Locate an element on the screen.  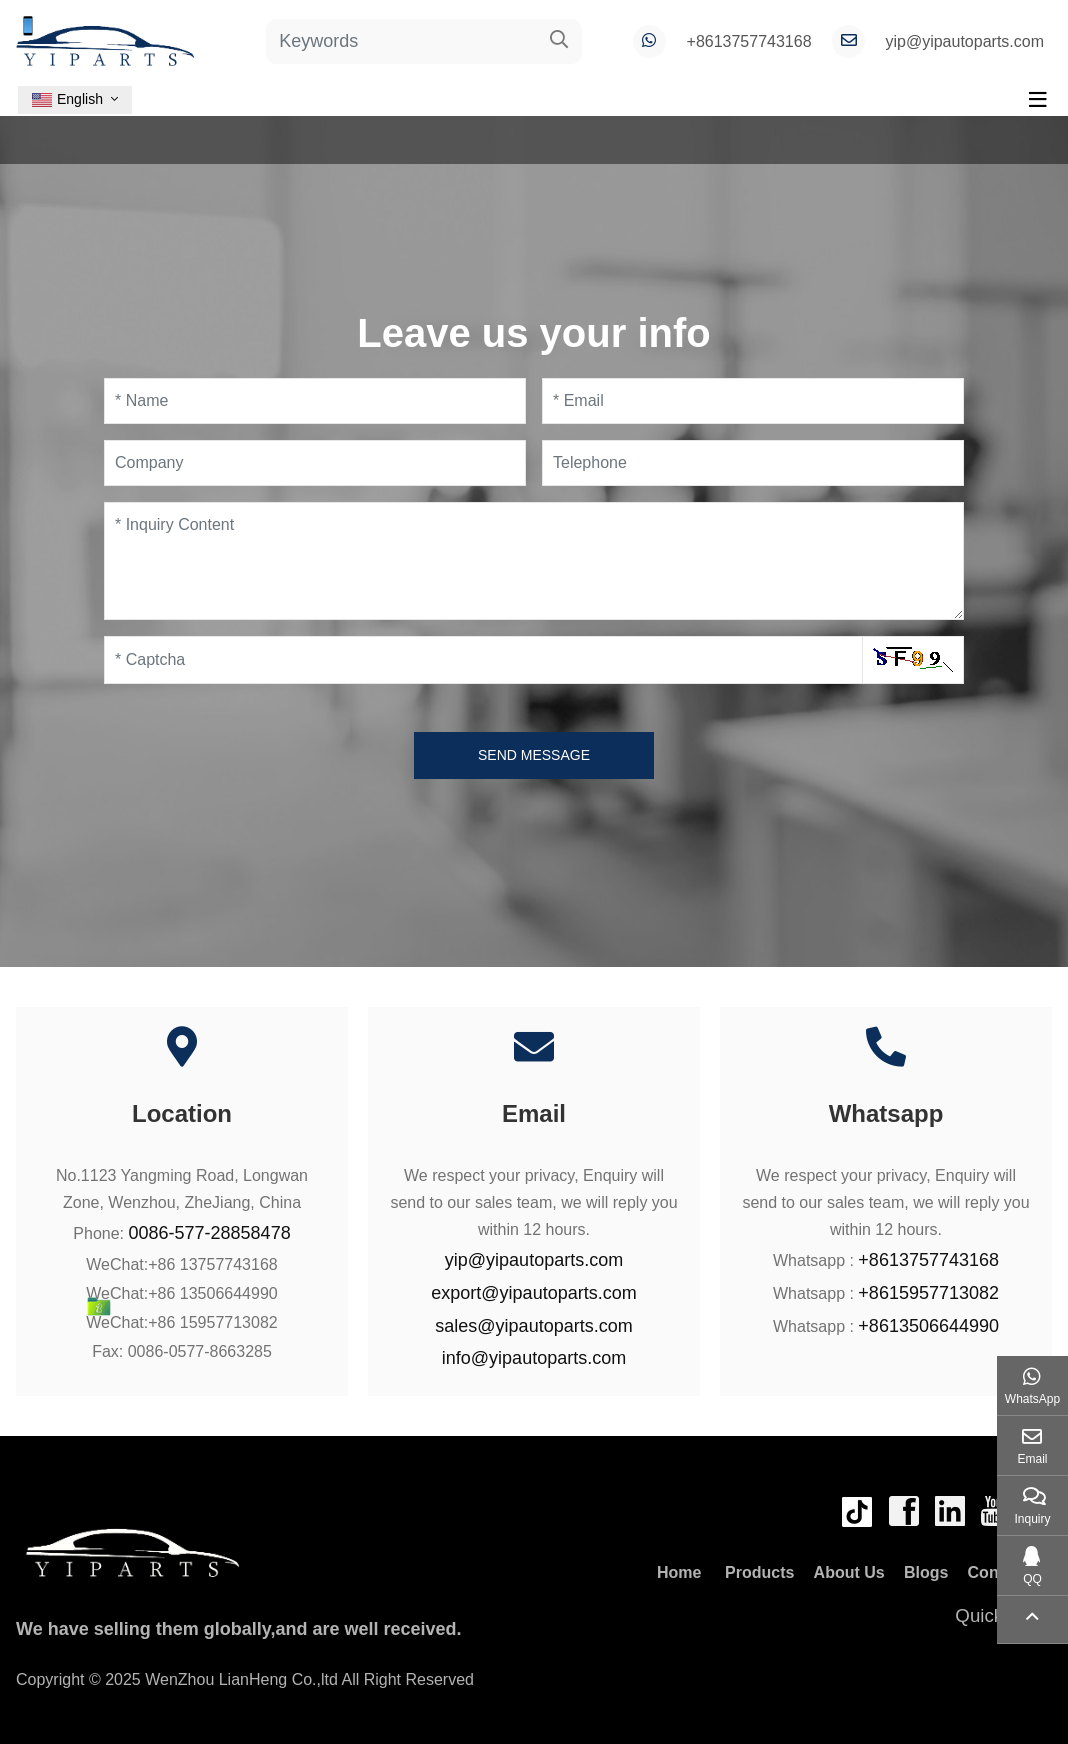
open game jolt chess or strategy games folder is located at coordinates (99, 1307).